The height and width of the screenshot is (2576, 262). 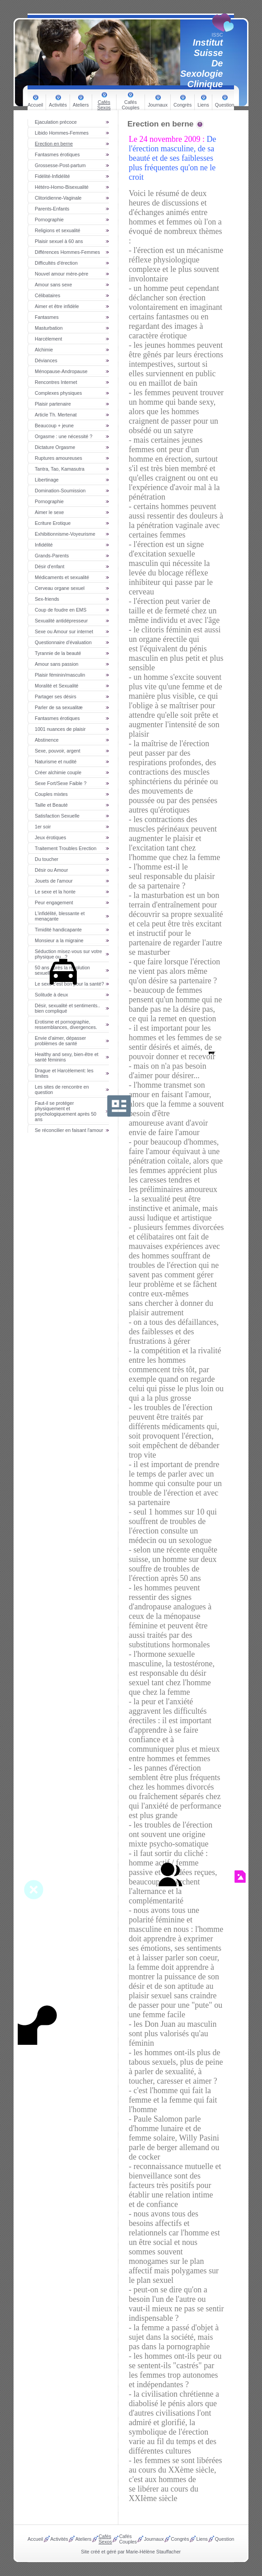 I want to click on open Rancher container management platform, so click(x=212, y=1053).